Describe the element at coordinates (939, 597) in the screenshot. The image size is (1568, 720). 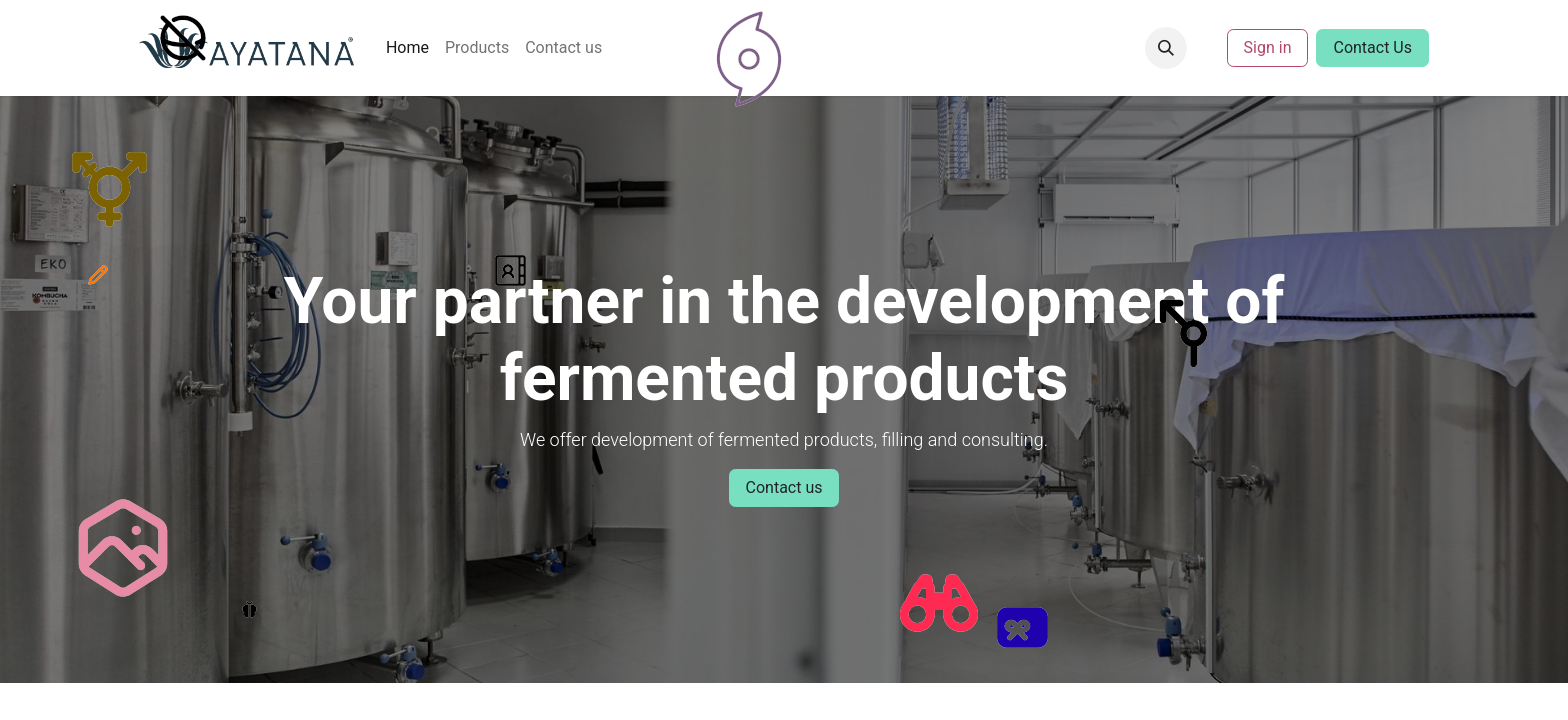
I see `search or explore content` at that location.